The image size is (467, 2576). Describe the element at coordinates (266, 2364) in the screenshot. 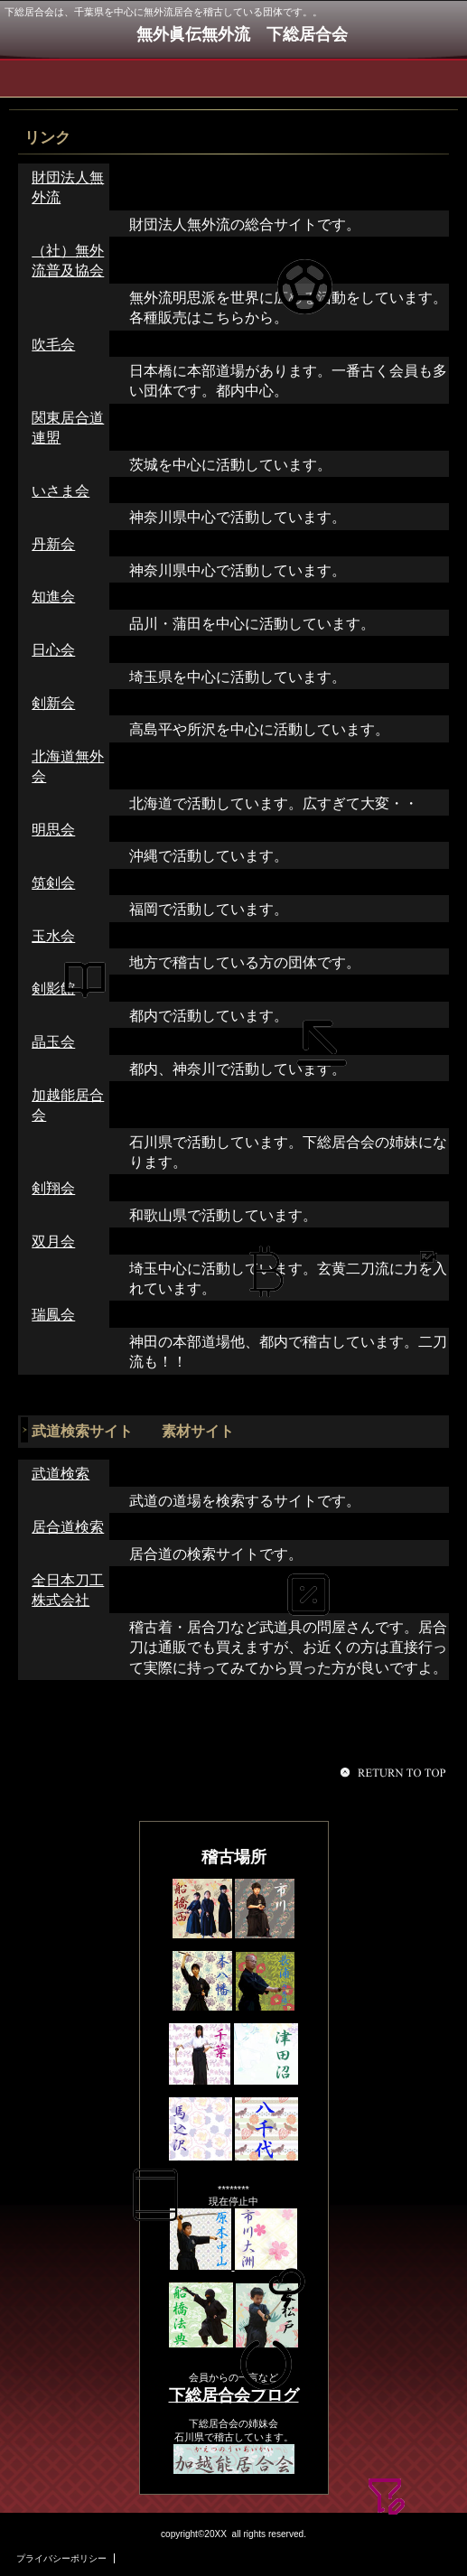

I see `loading or processing in progress` at that location.